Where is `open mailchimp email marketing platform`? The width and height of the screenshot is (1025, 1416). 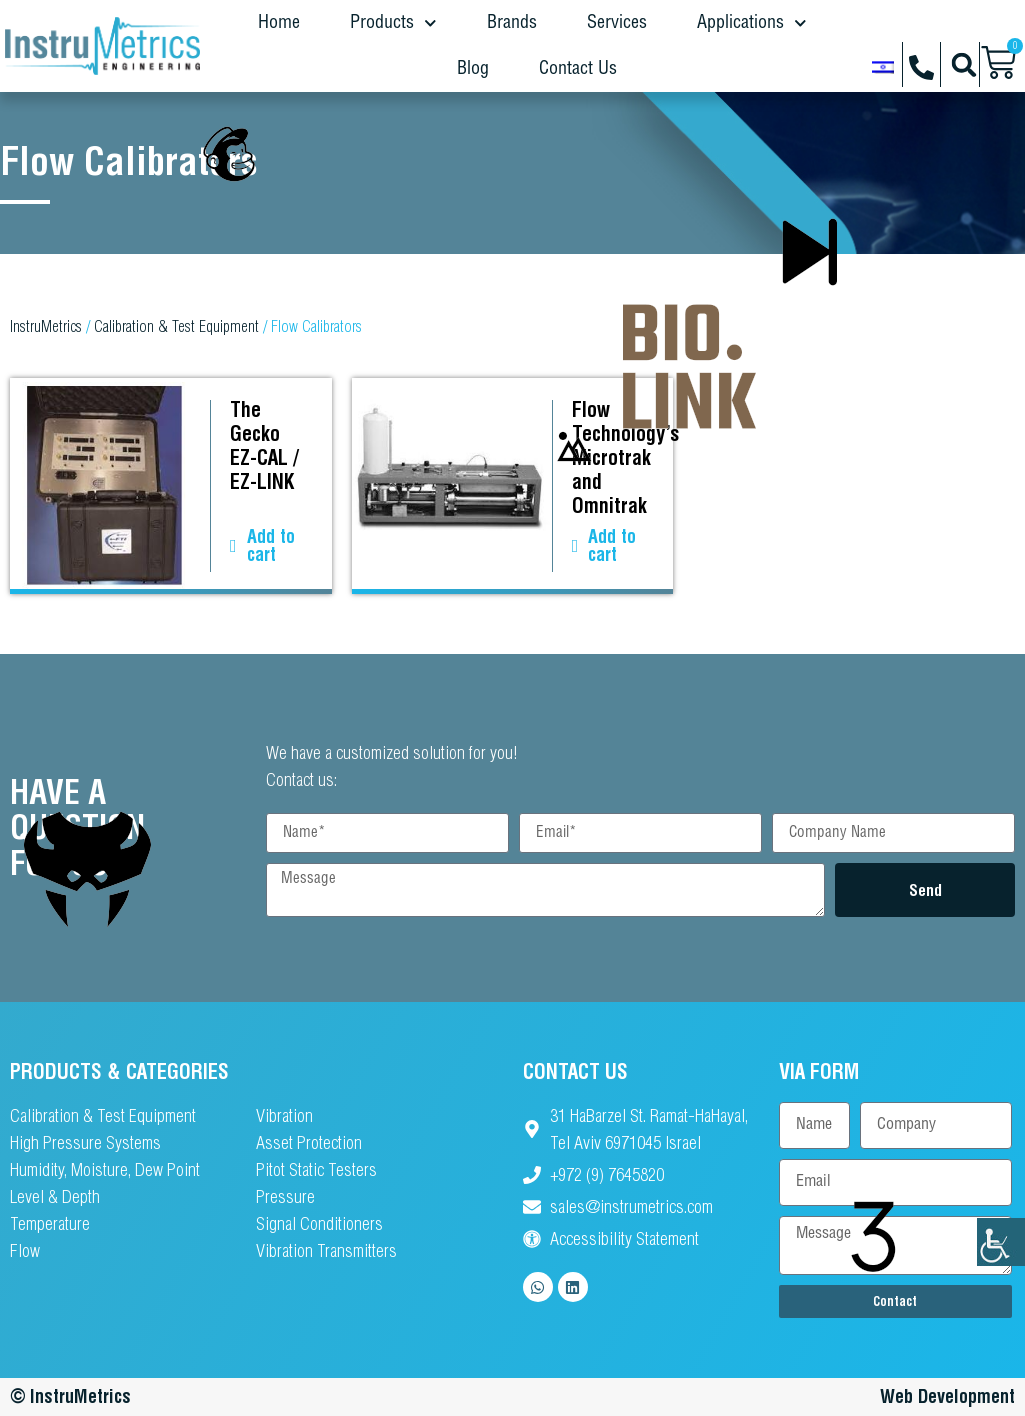 open mailchimp email marketing platform is located at coordinates (229, 154).